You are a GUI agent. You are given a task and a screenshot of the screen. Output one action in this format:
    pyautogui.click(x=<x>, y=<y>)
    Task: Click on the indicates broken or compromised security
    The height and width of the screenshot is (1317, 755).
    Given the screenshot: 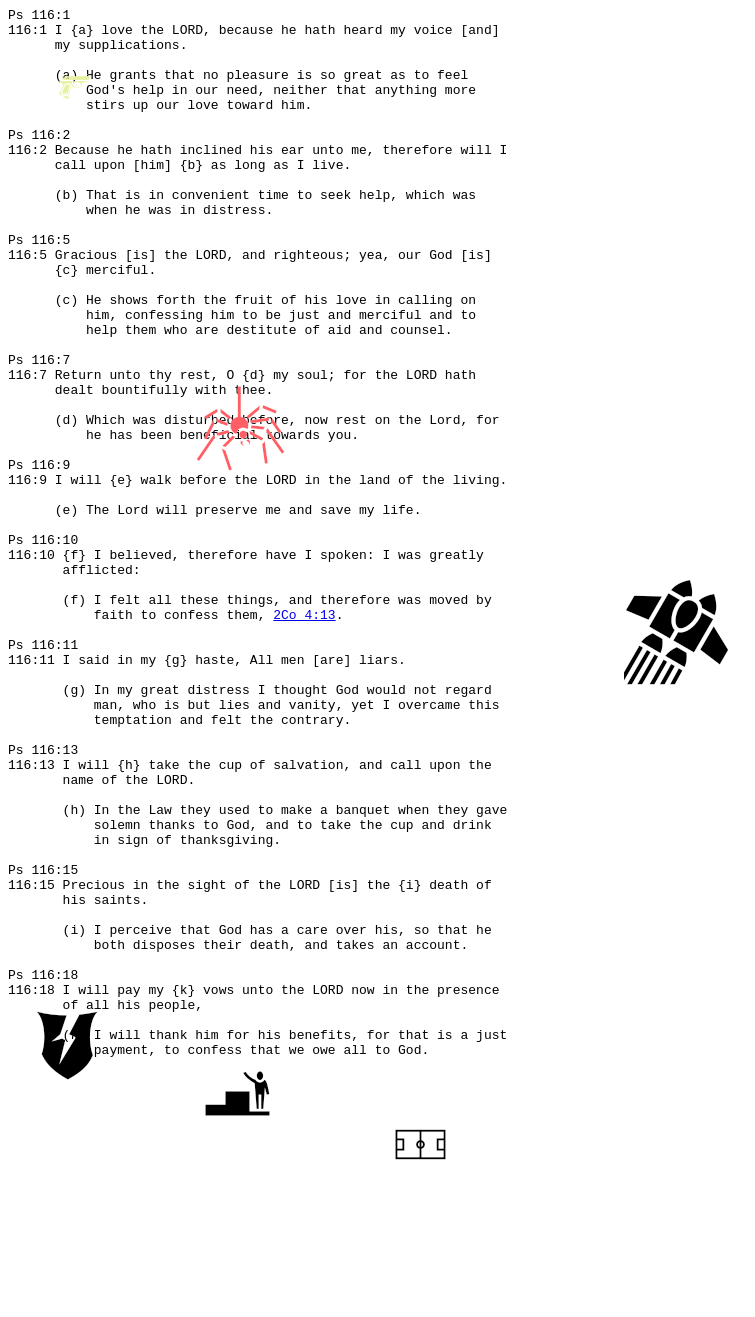 What is the action you would take?
    pyautogui.click(x=66, y=1045)
    